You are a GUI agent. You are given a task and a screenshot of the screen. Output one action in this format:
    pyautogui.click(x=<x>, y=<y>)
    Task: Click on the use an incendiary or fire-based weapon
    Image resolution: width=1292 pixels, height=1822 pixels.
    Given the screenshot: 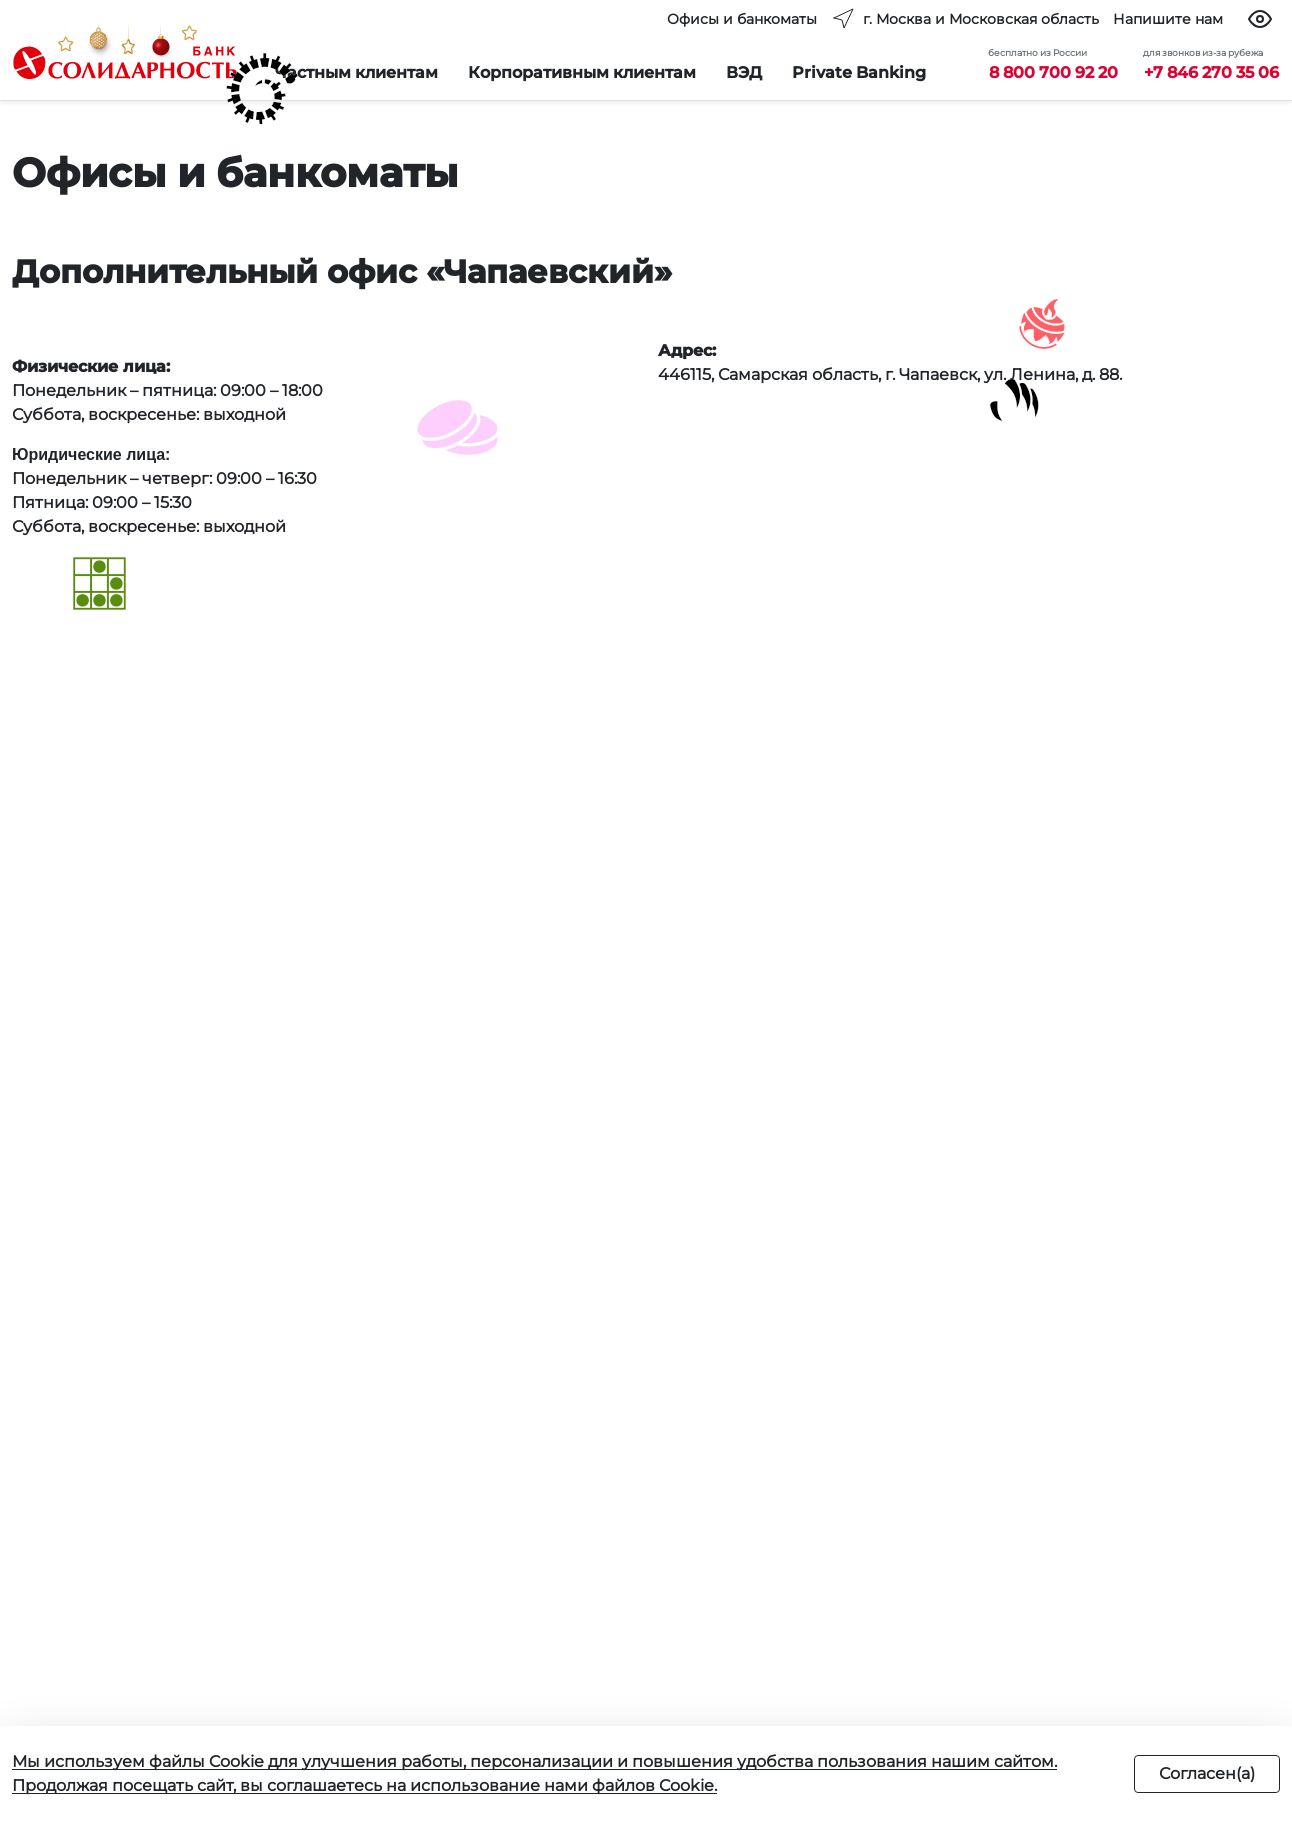 What is the action you would take?
    pyautogui.click(x=1042, y=324)
    